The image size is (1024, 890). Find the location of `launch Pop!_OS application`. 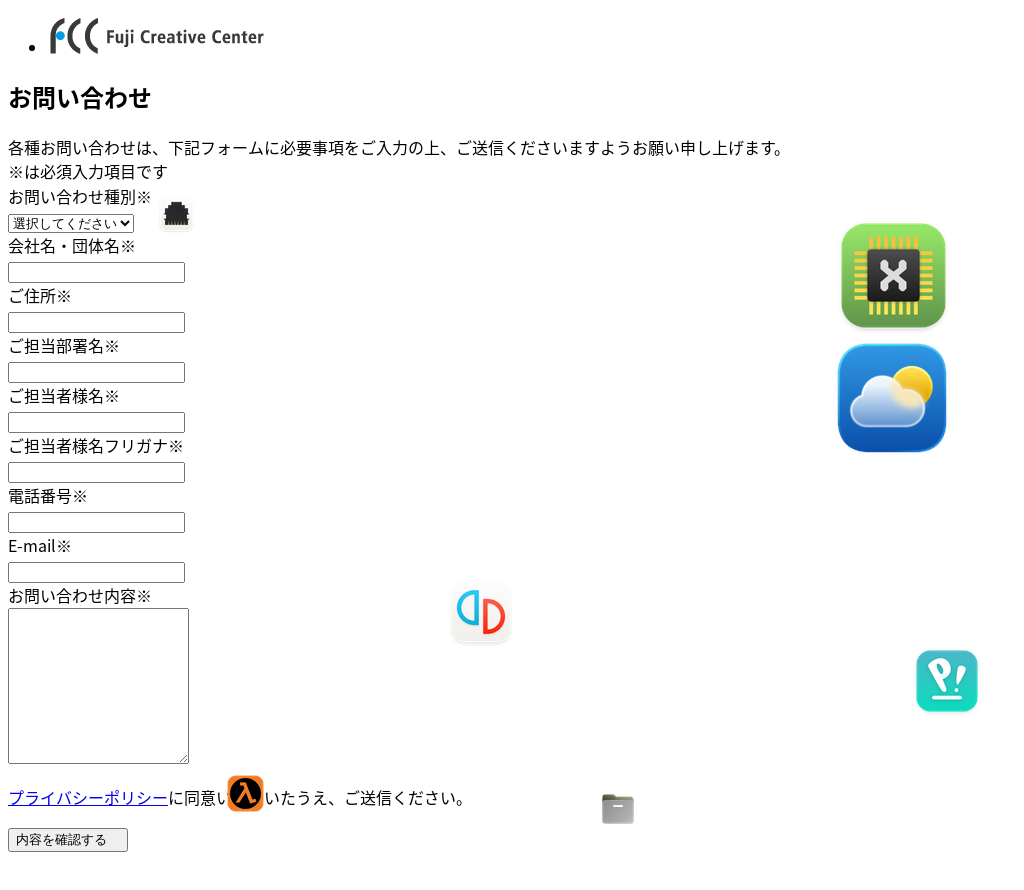

launch Pop!_OS application is located at coordinates (947, 681).